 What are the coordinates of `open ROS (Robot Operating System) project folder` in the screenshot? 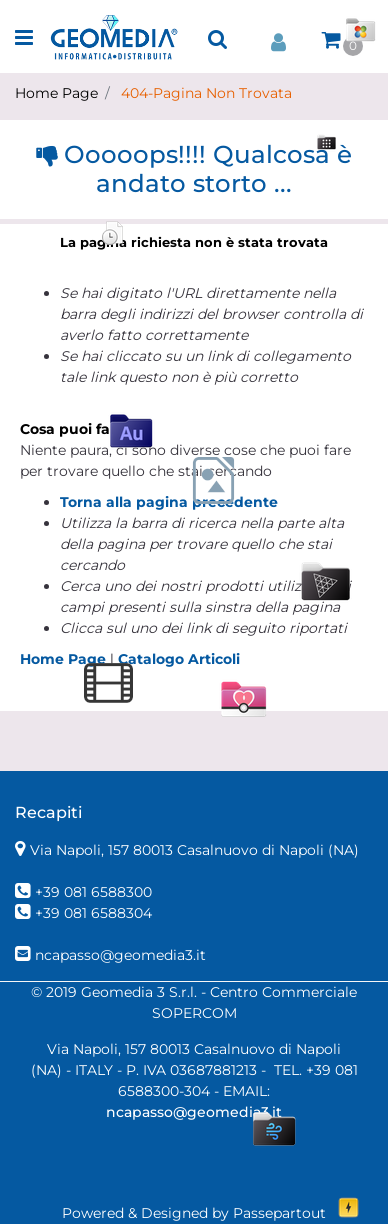 It's located at (326, 142).